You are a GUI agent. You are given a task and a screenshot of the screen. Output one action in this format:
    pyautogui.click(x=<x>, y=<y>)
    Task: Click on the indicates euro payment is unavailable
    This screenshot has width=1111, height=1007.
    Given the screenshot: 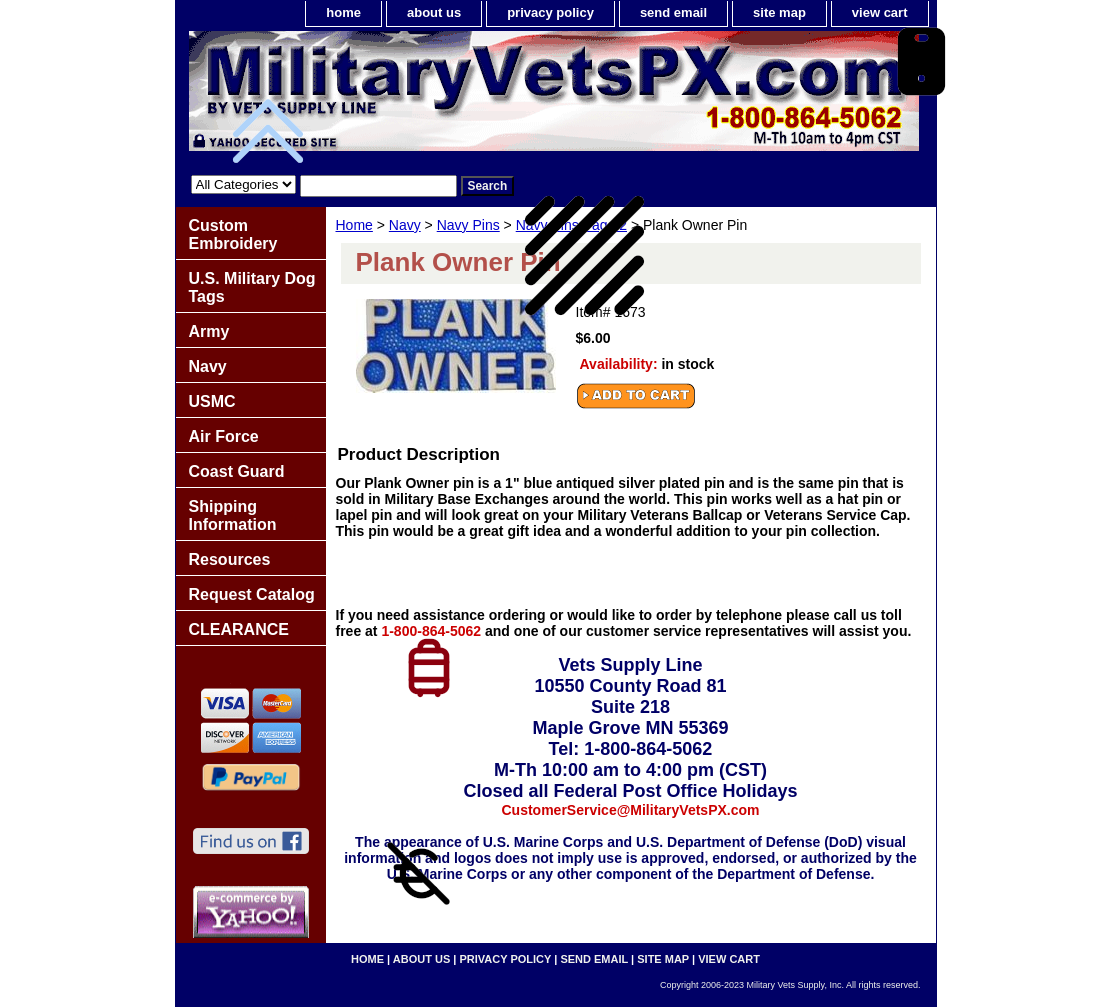 What is the action you would take?
    pyautogui.click(x=418, y=873)
    